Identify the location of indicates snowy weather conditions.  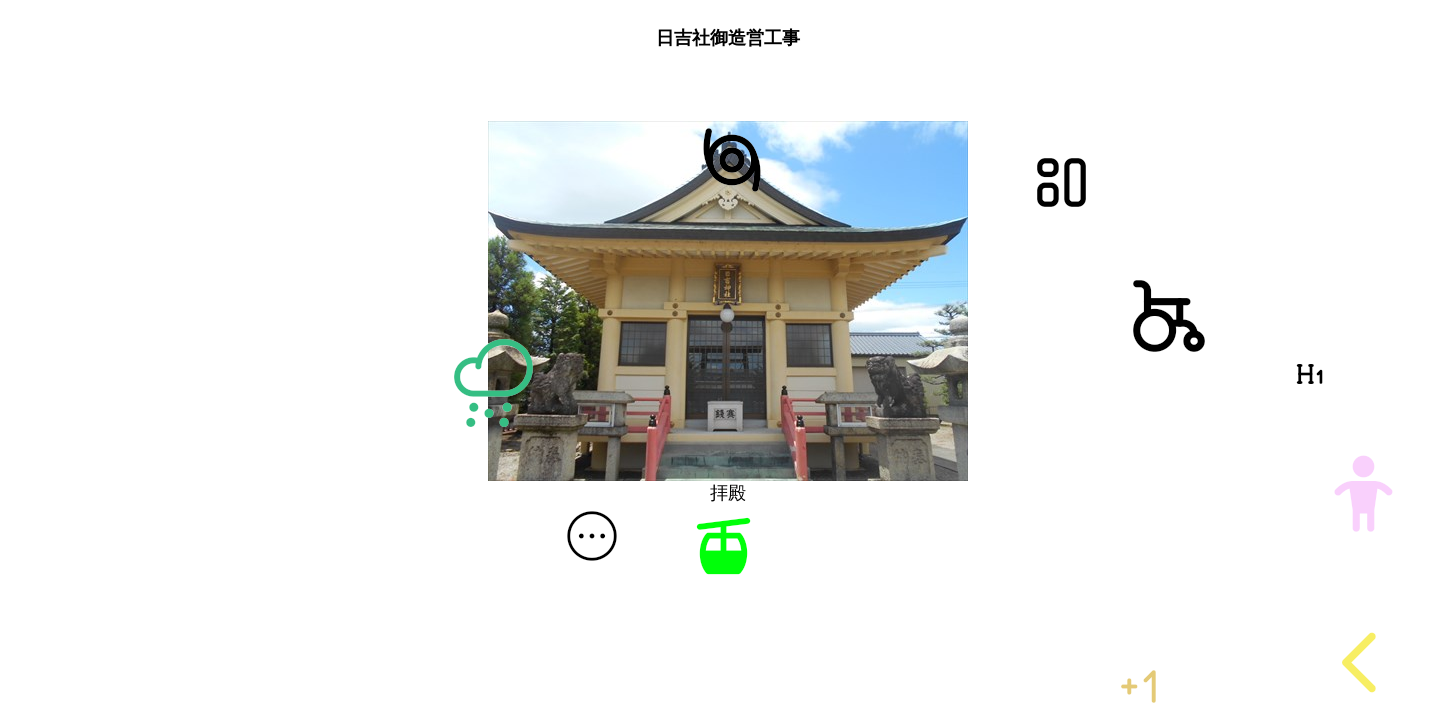
(493, 381).